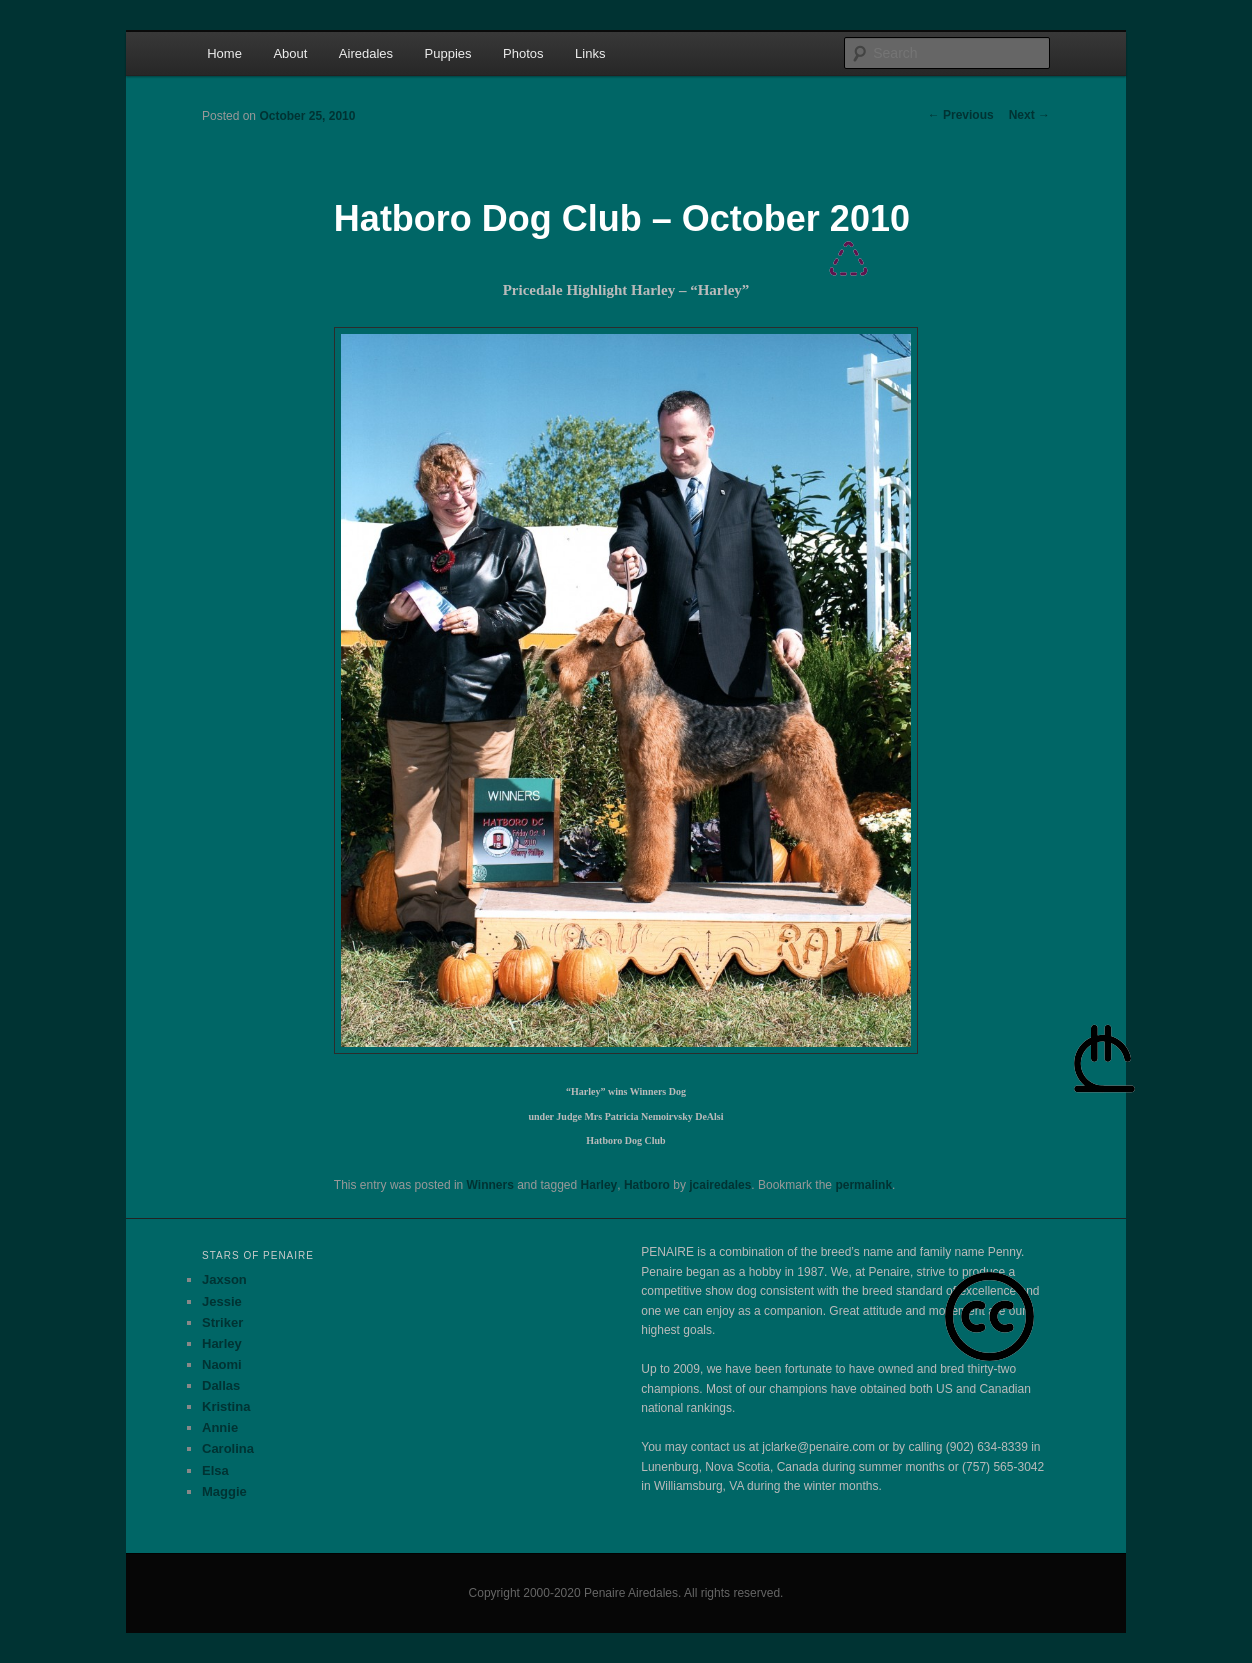 Image resolution: width=1252 pixels, height=1663 pixels. Describe the element at coordinates (1104, 1058) in the screenshot. I see `indicates georgian lari currency` at that location.